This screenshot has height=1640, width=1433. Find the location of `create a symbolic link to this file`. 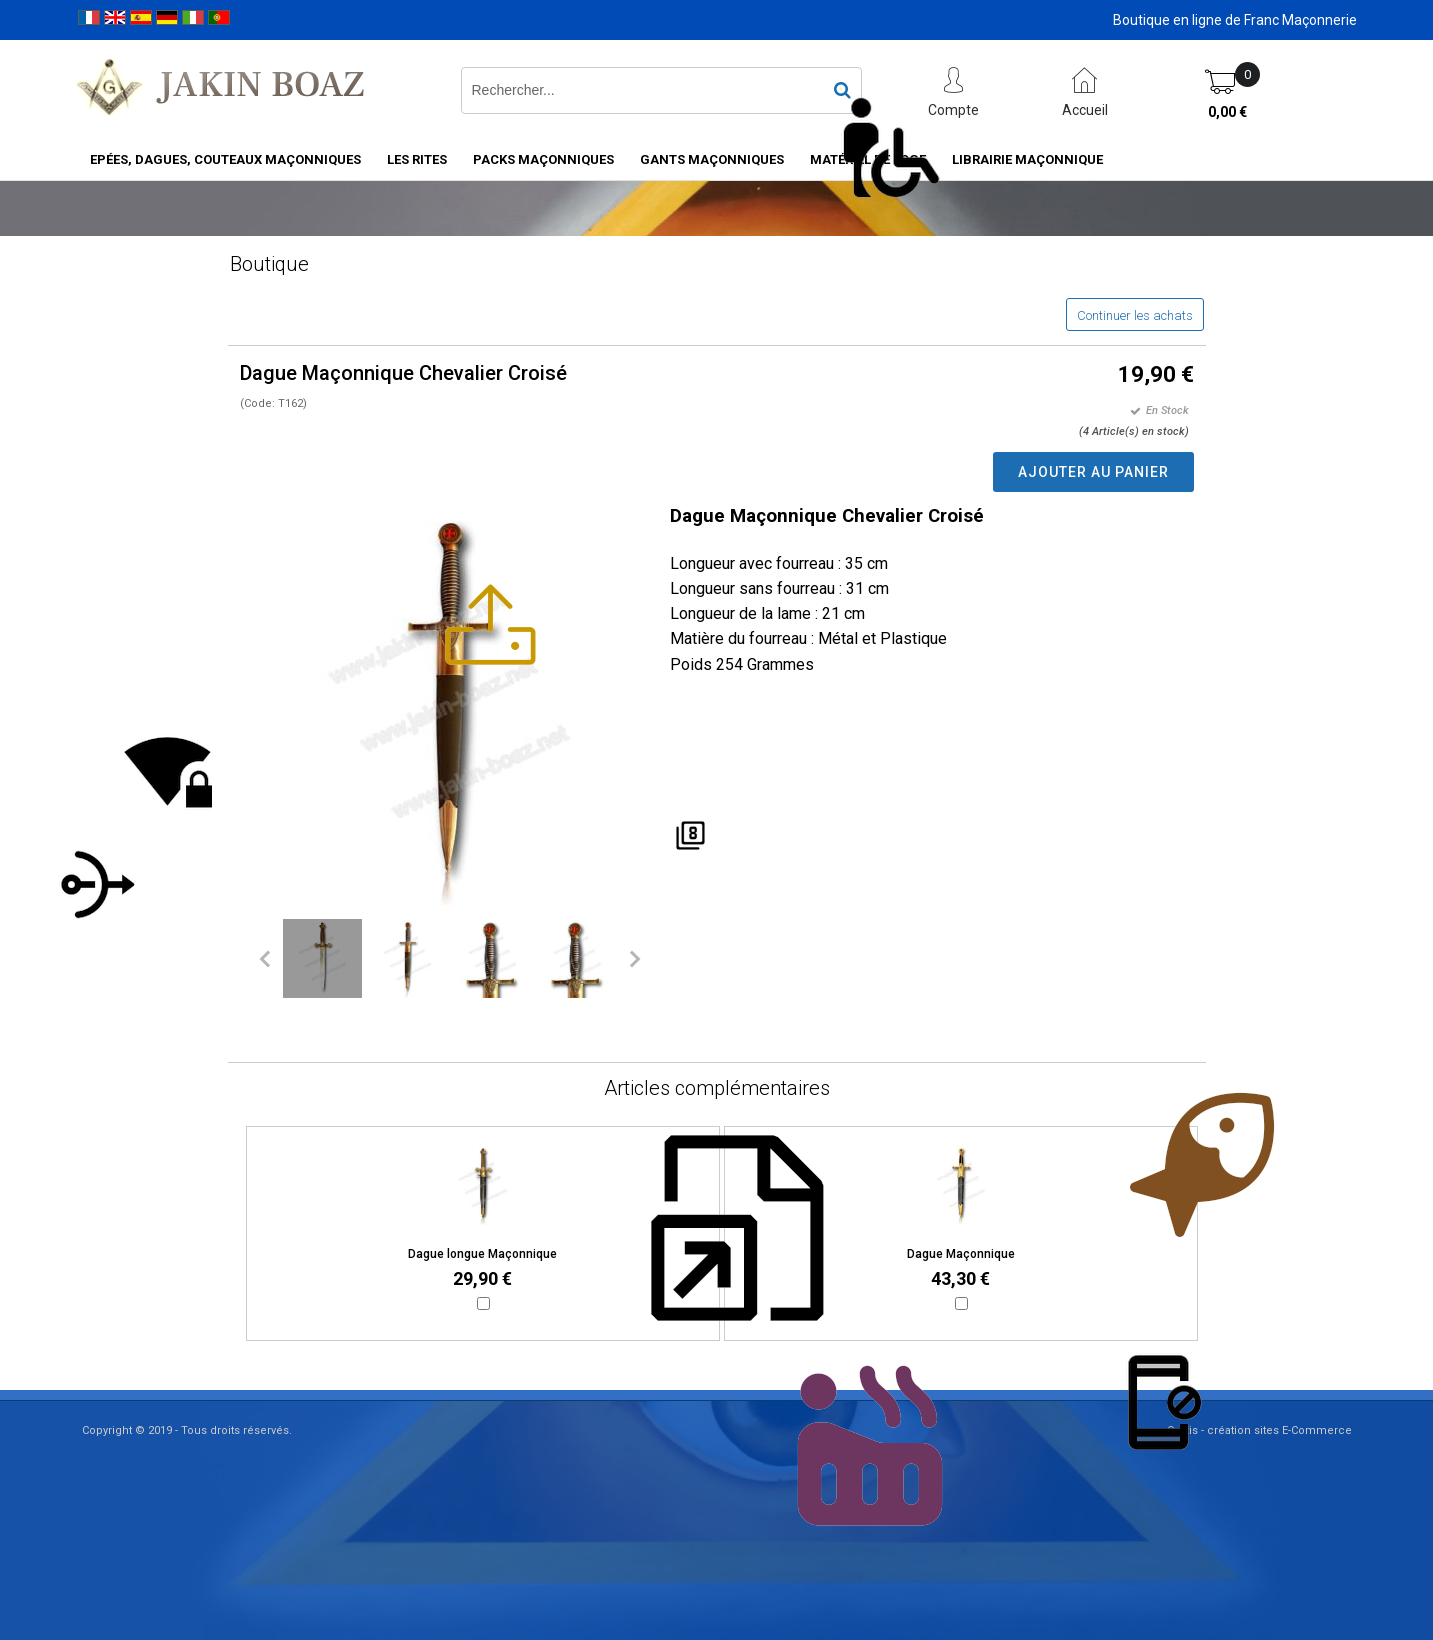

create a symbolic link to this file is located at coordinates (744, 1228).